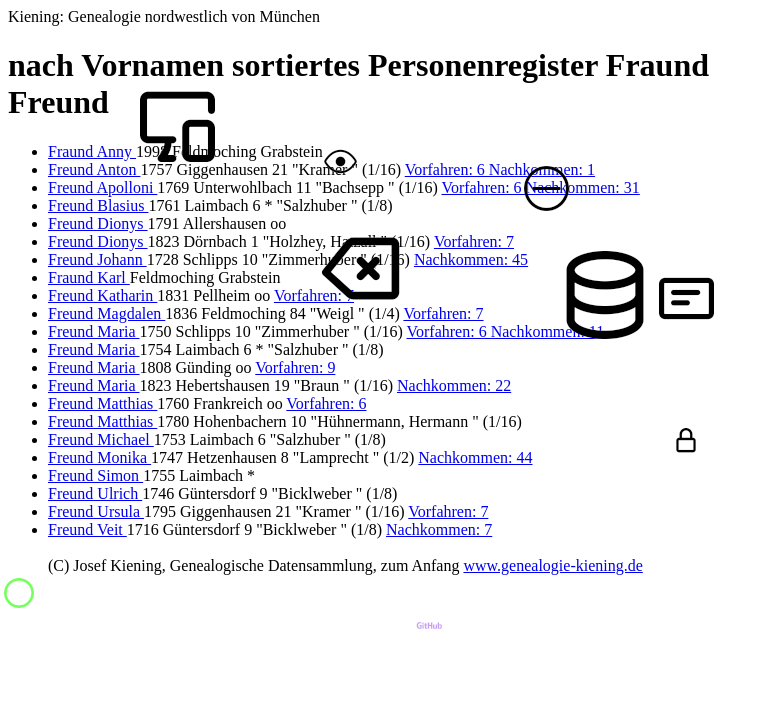 The width and height of the screenshot is (768, 720). I want to click on indicates a locked or secure item, so click(686, 441).